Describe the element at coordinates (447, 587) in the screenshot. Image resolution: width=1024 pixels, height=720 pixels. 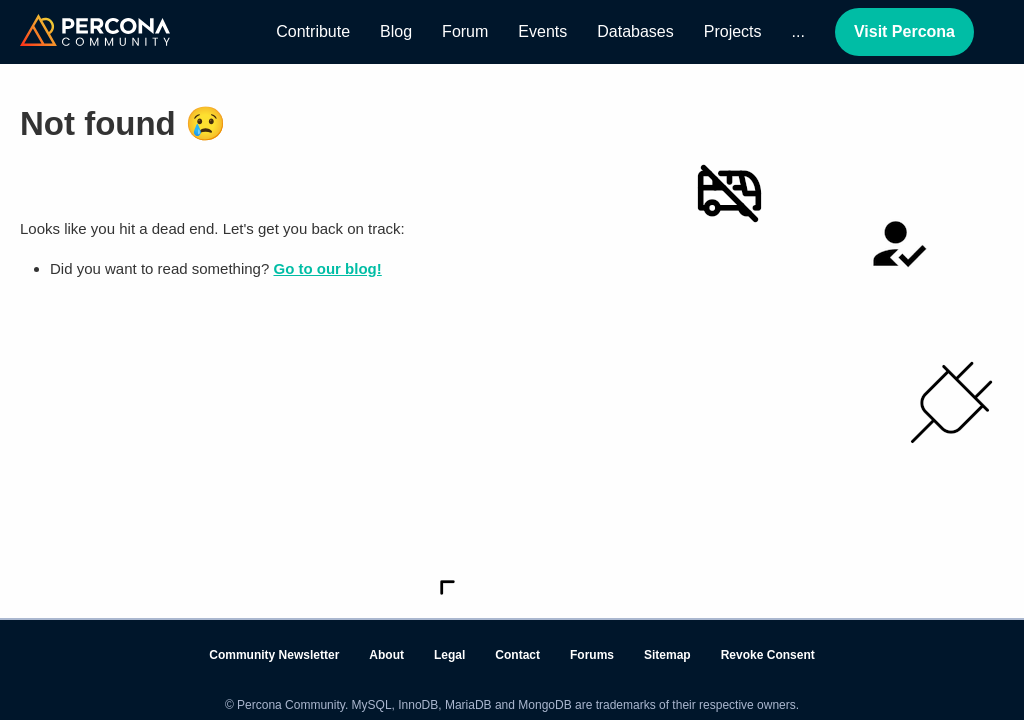
I see `navigate to the top-left or previous section` at that location.